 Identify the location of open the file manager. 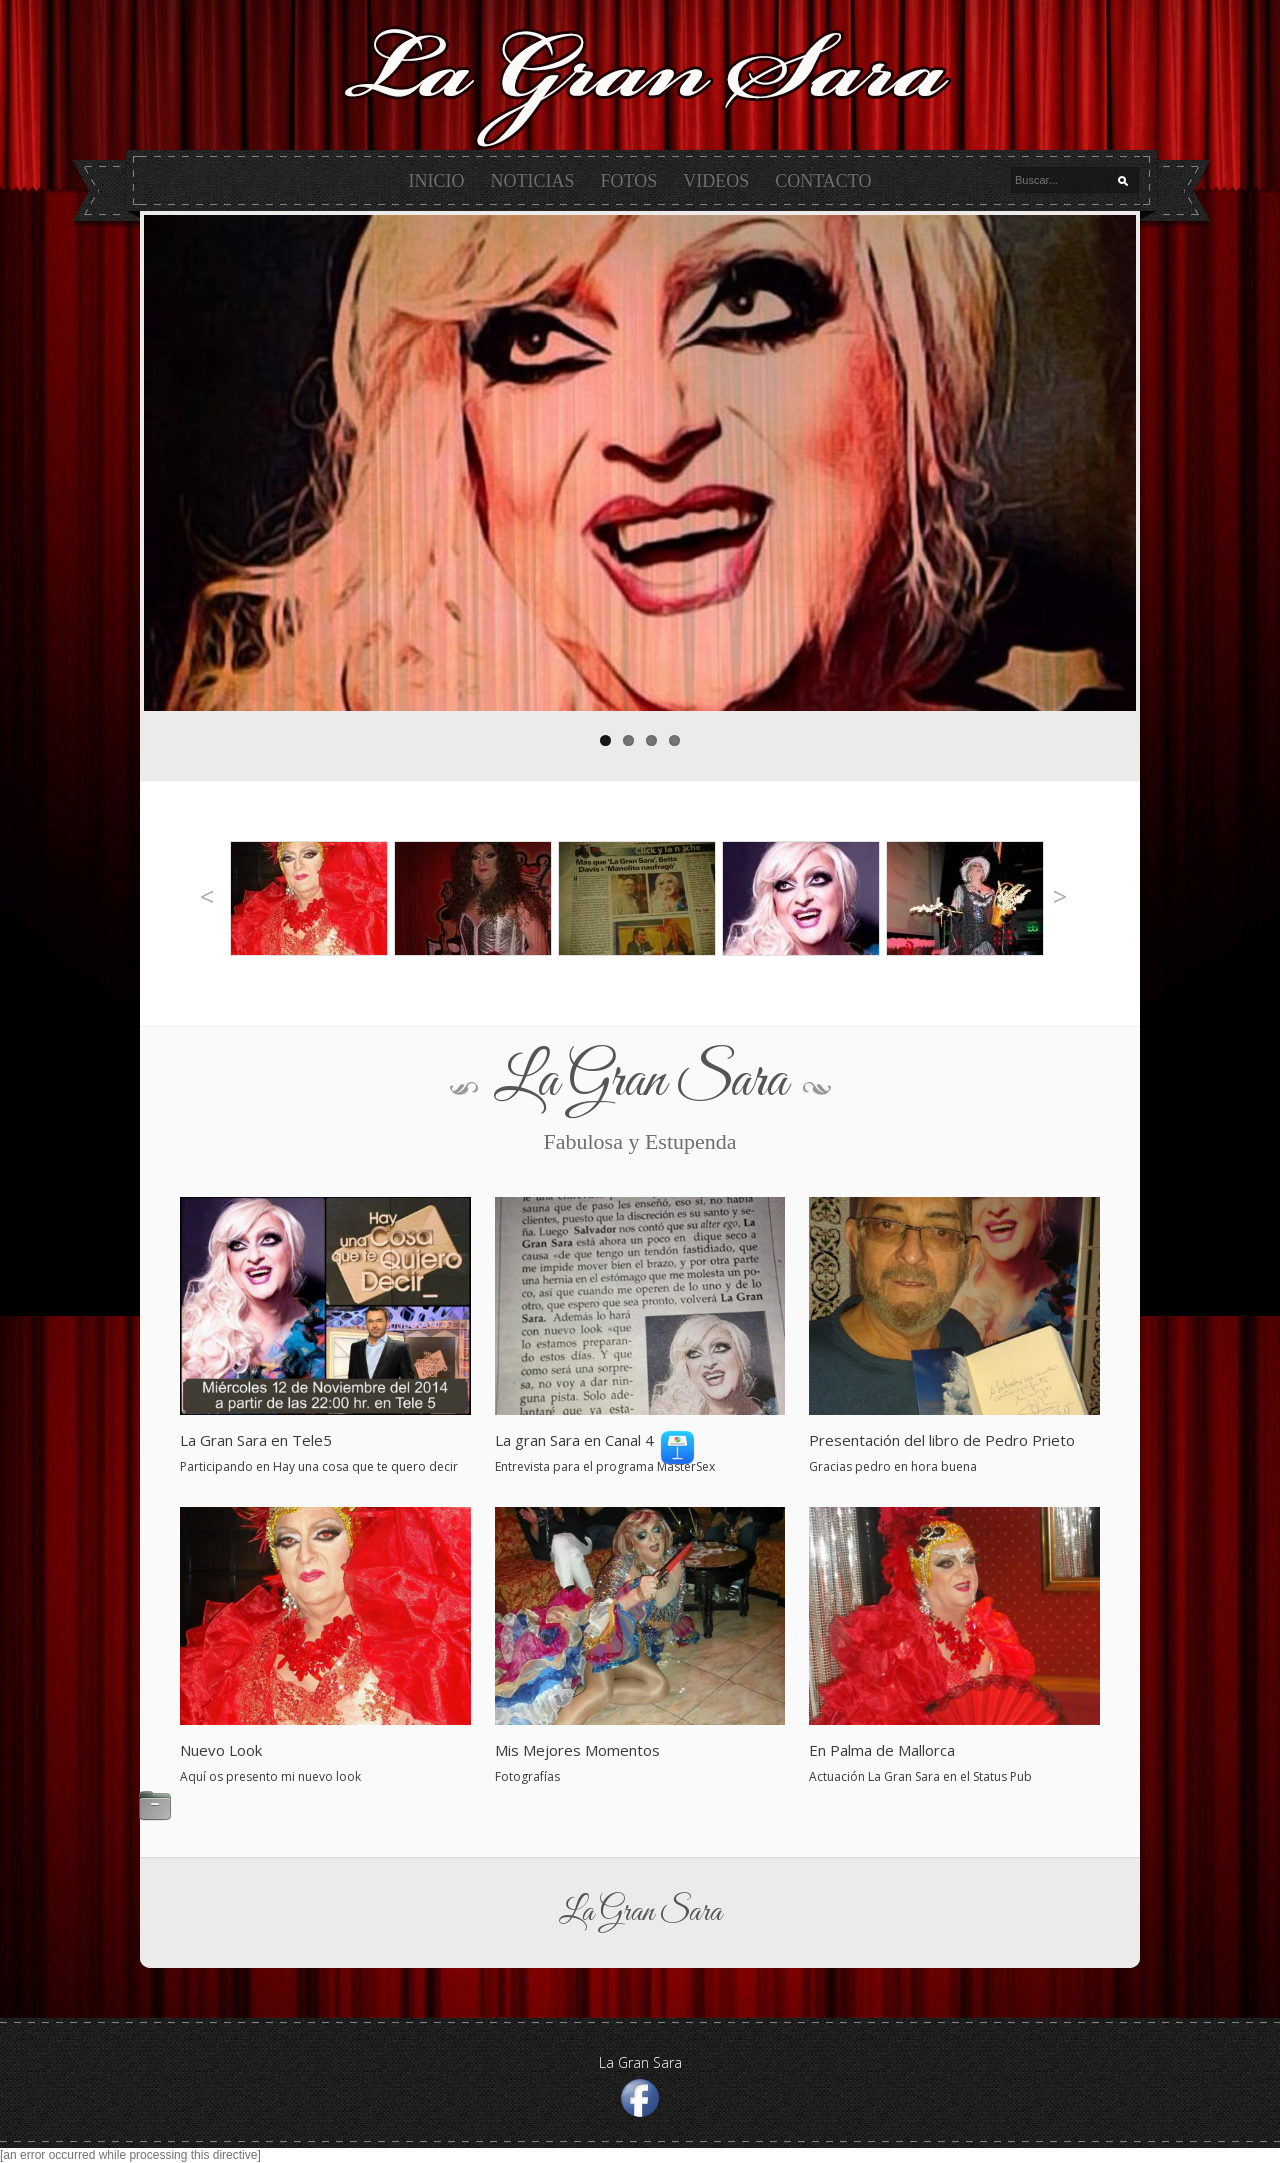
(155, 1805).